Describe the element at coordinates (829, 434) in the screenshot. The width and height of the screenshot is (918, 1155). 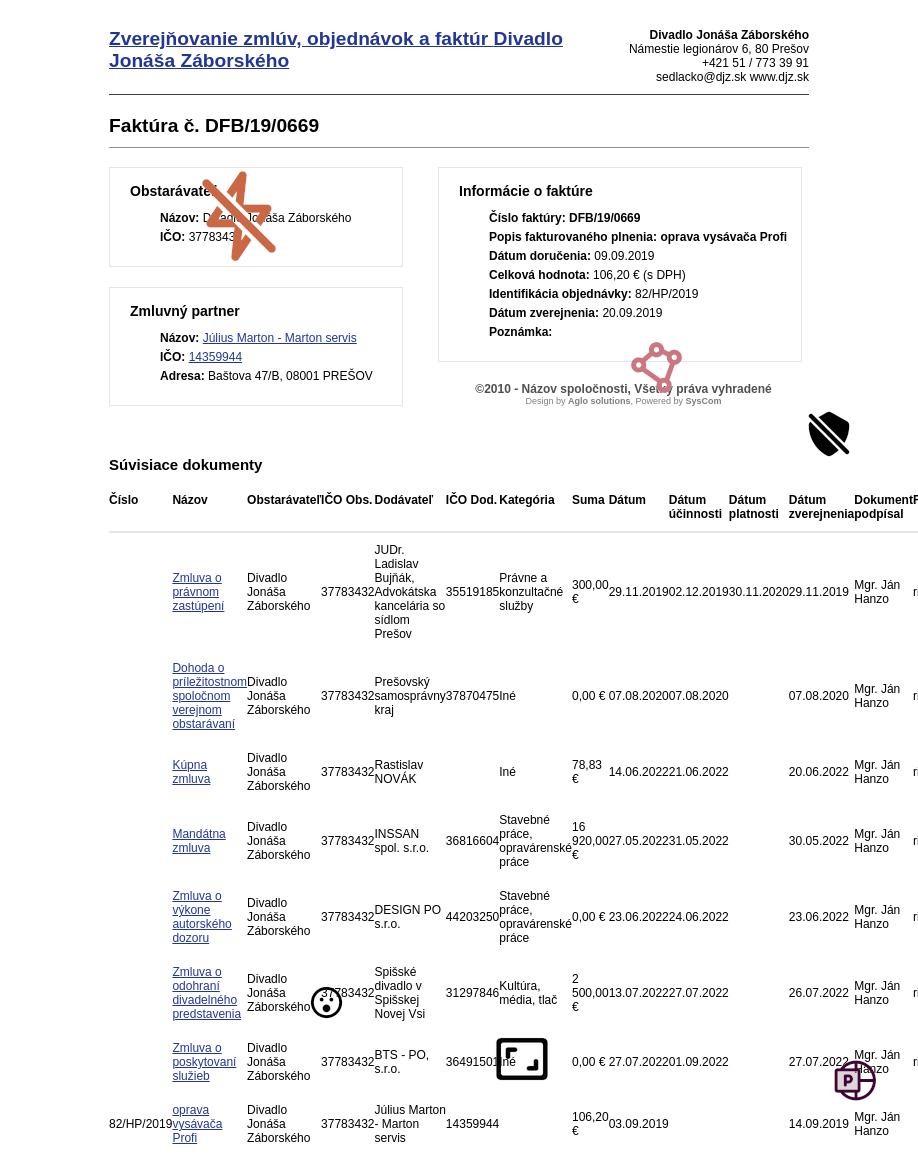
I see `security or protection is disabled` at that location.